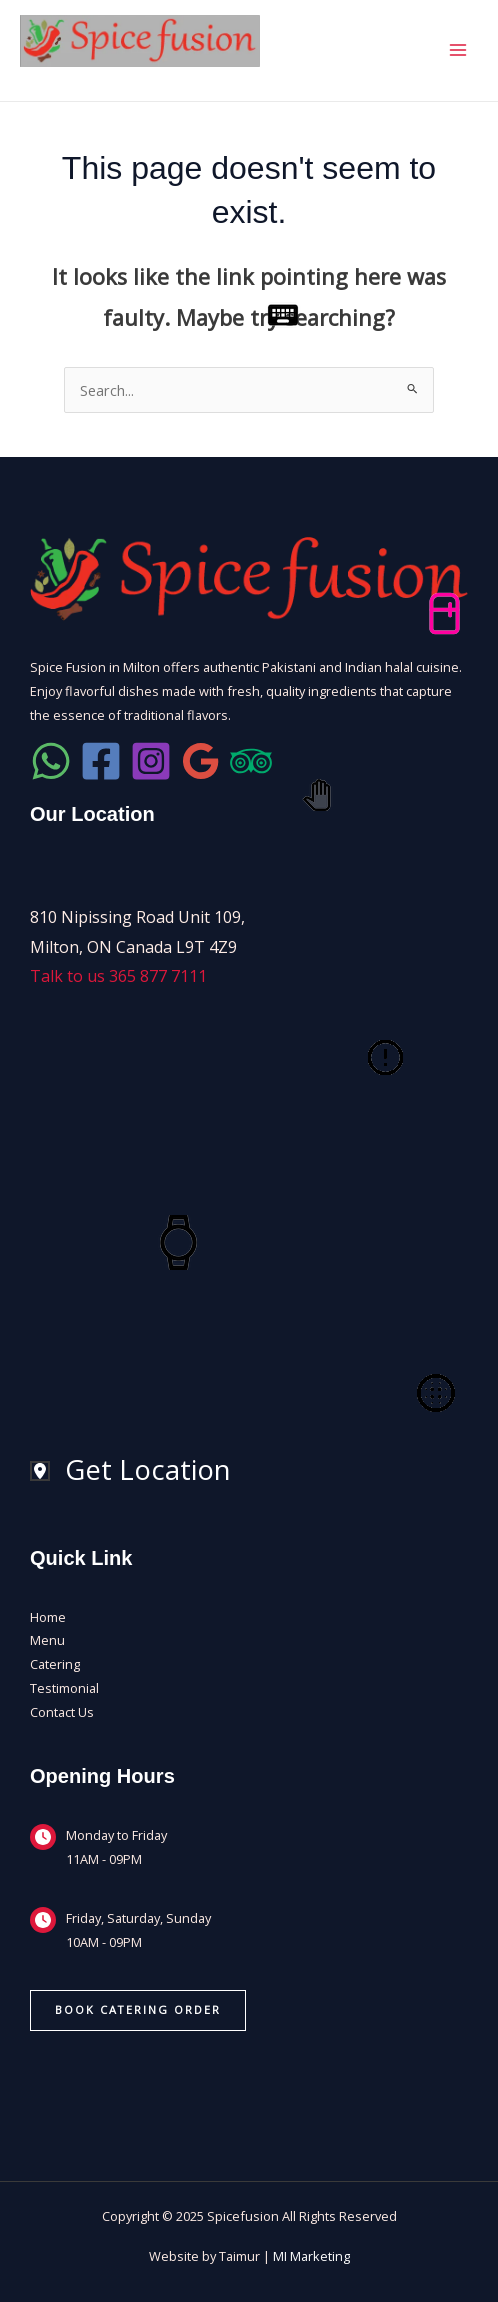 The height and width of the screenshot is (2302, 498). Describe the element at coordinates (178, 1242) in the screenshot. I see `access smartwatch settings or companion app` at that location.